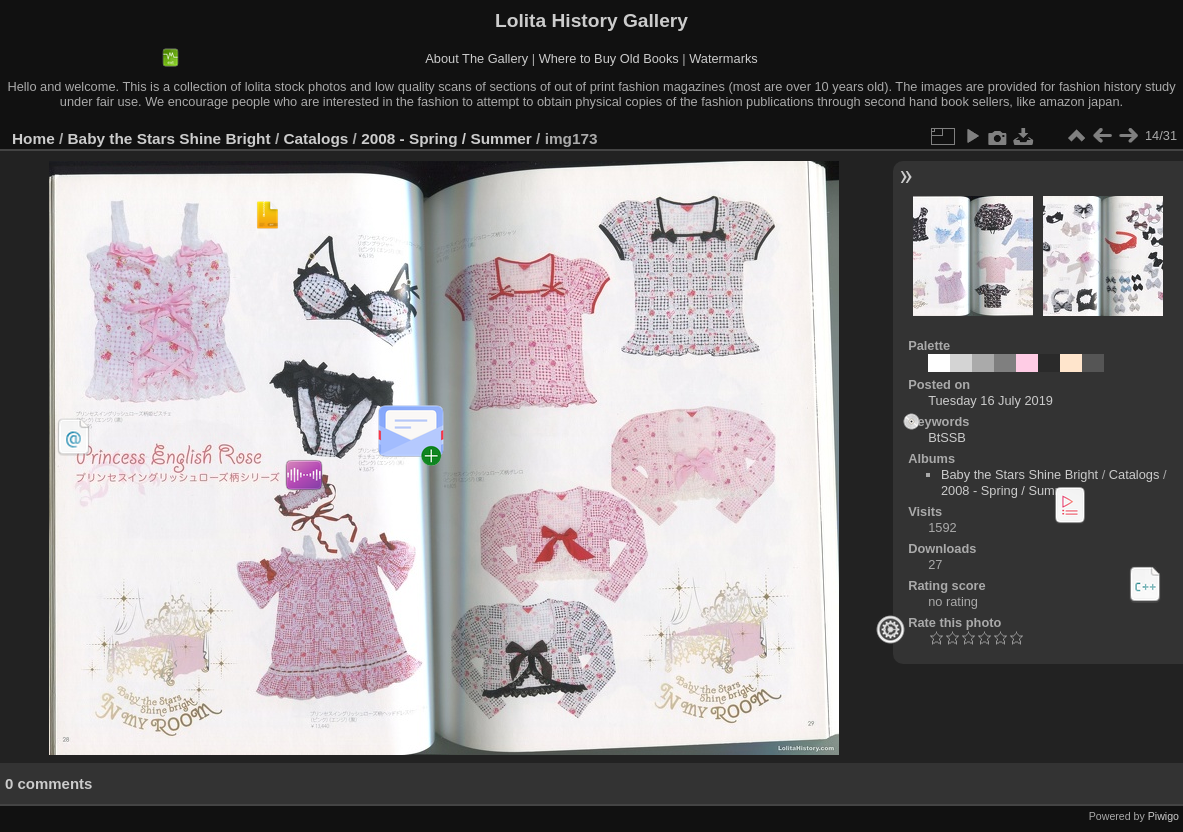  Describe the element at coordinates (911, 421) in the screenshot. I see `access DVD drive or optical media` at that location.